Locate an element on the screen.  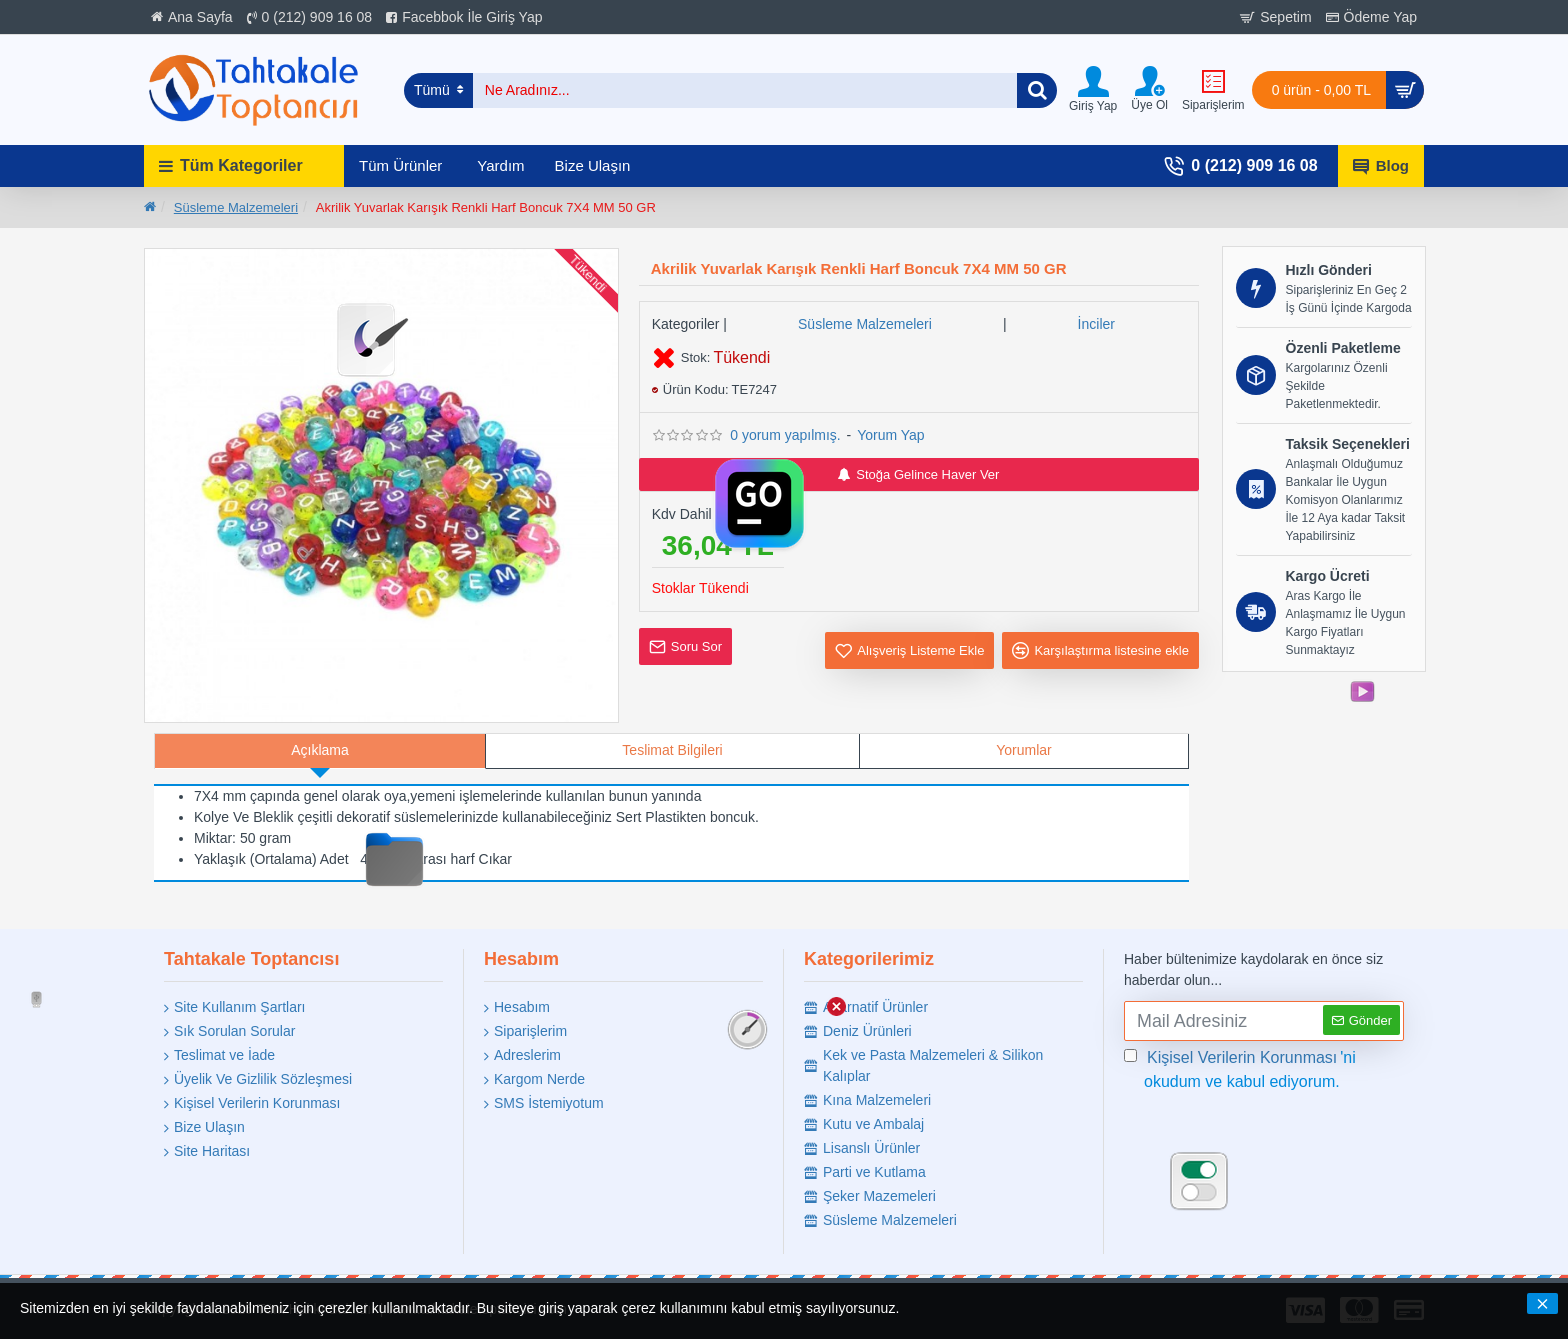
open a folder to view its contents is located at coordinates (394, 859).